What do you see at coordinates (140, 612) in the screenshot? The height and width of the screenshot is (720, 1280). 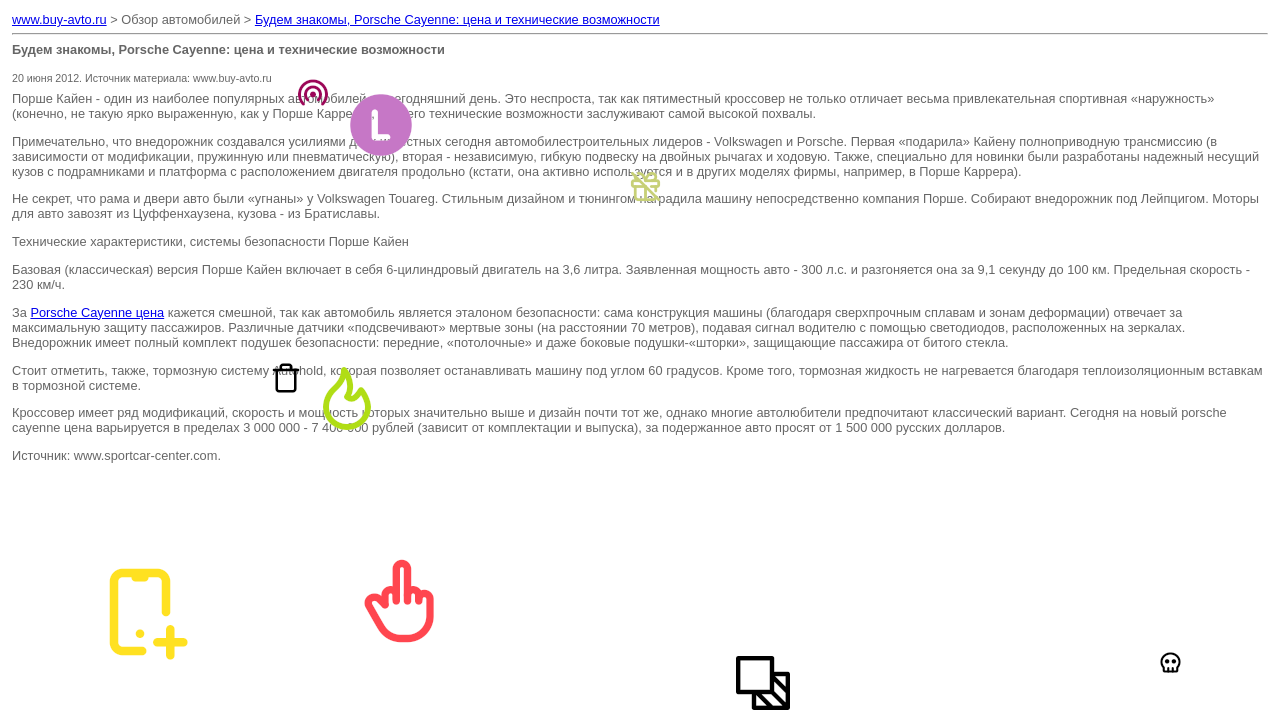 I see `add a new mobile device` at bounding box center [140, 612].